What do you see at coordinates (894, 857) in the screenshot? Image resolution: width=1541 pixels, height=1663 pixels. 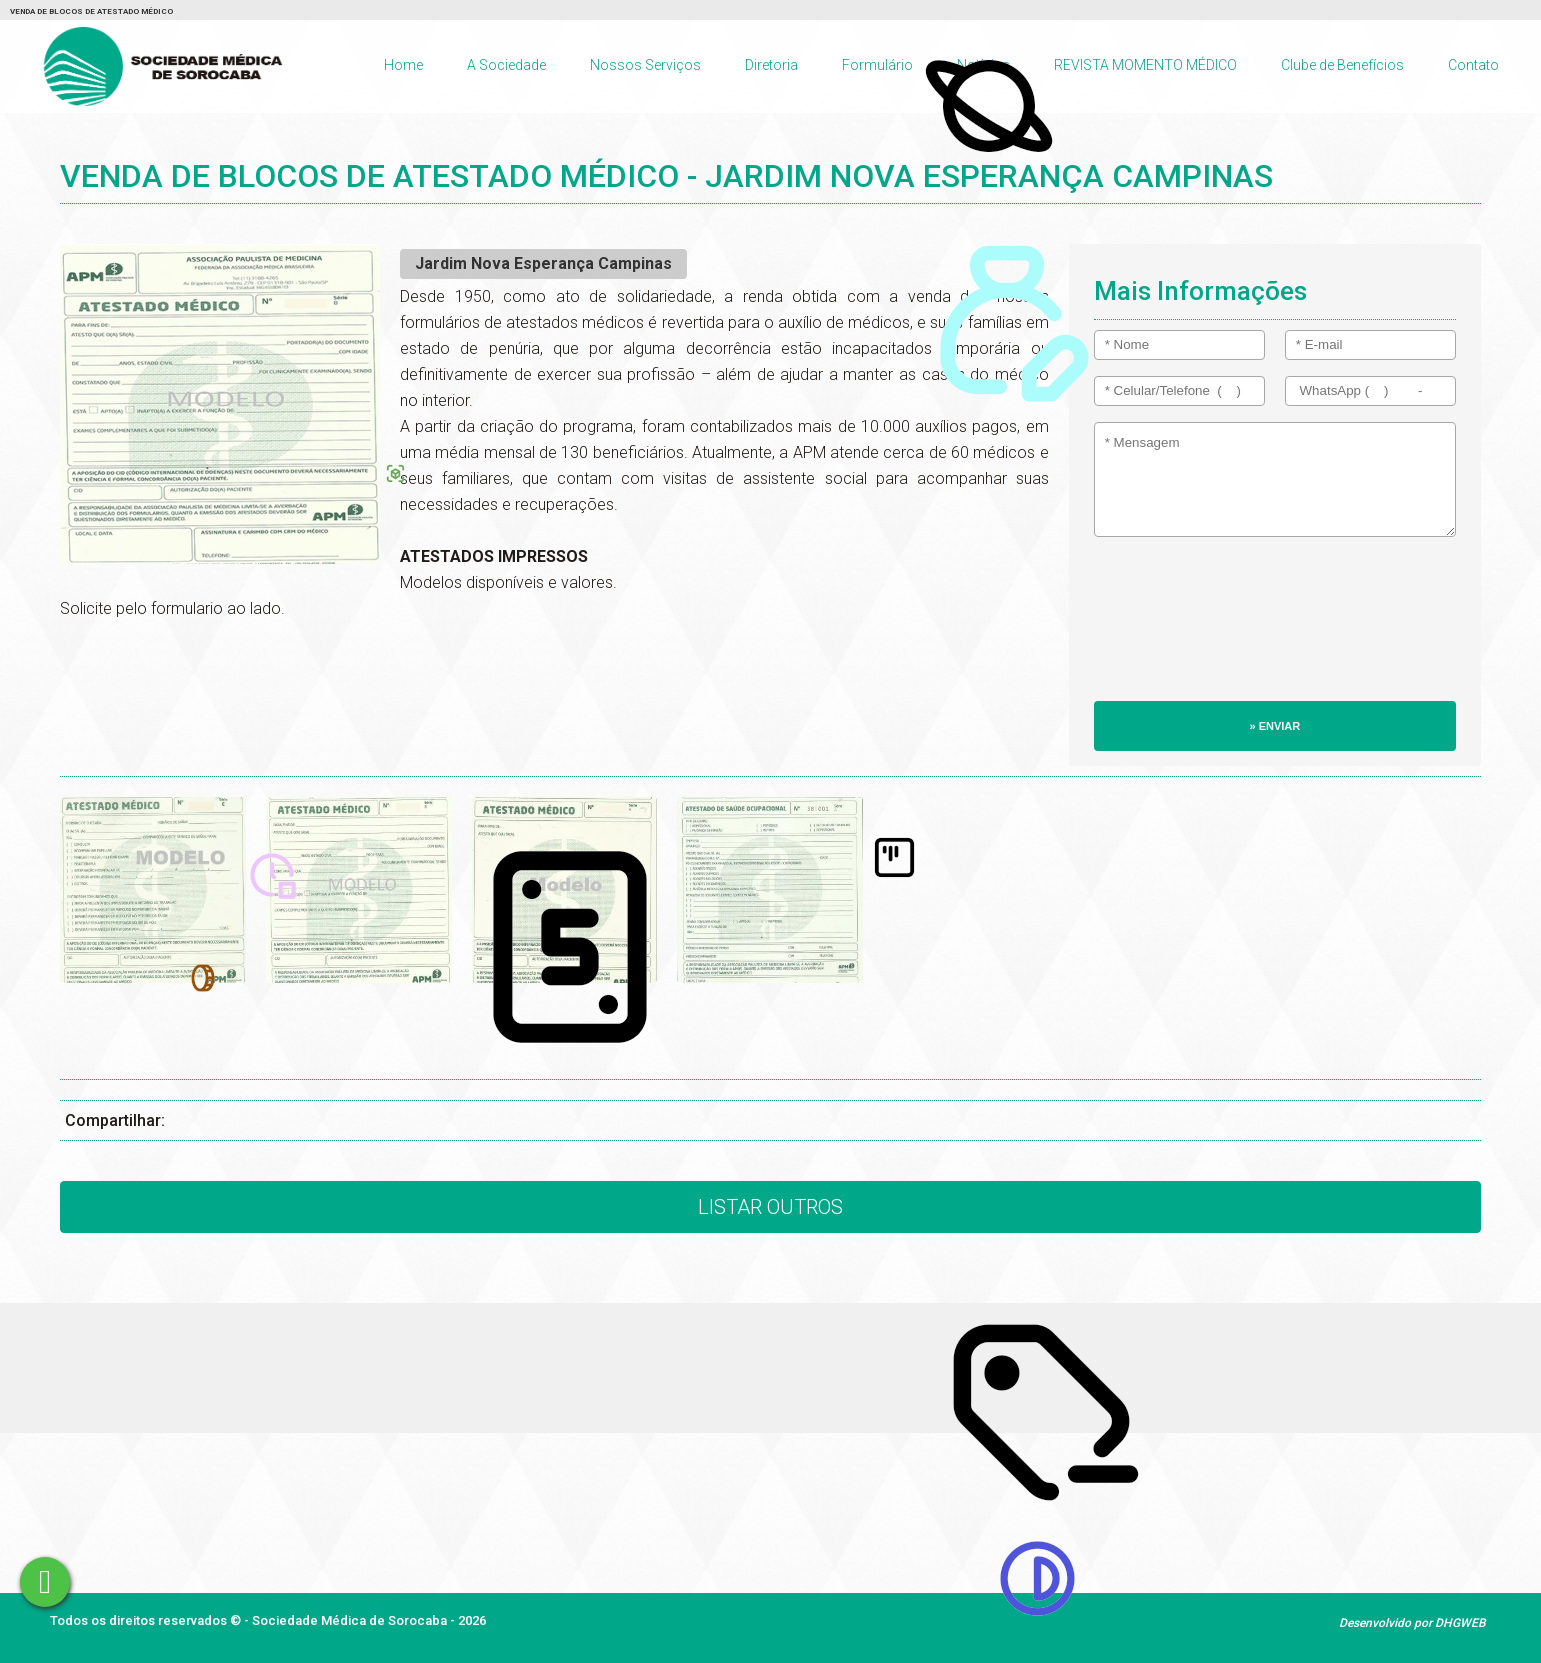 I see `align content to top-left corner` at bounding box center [894, 857].